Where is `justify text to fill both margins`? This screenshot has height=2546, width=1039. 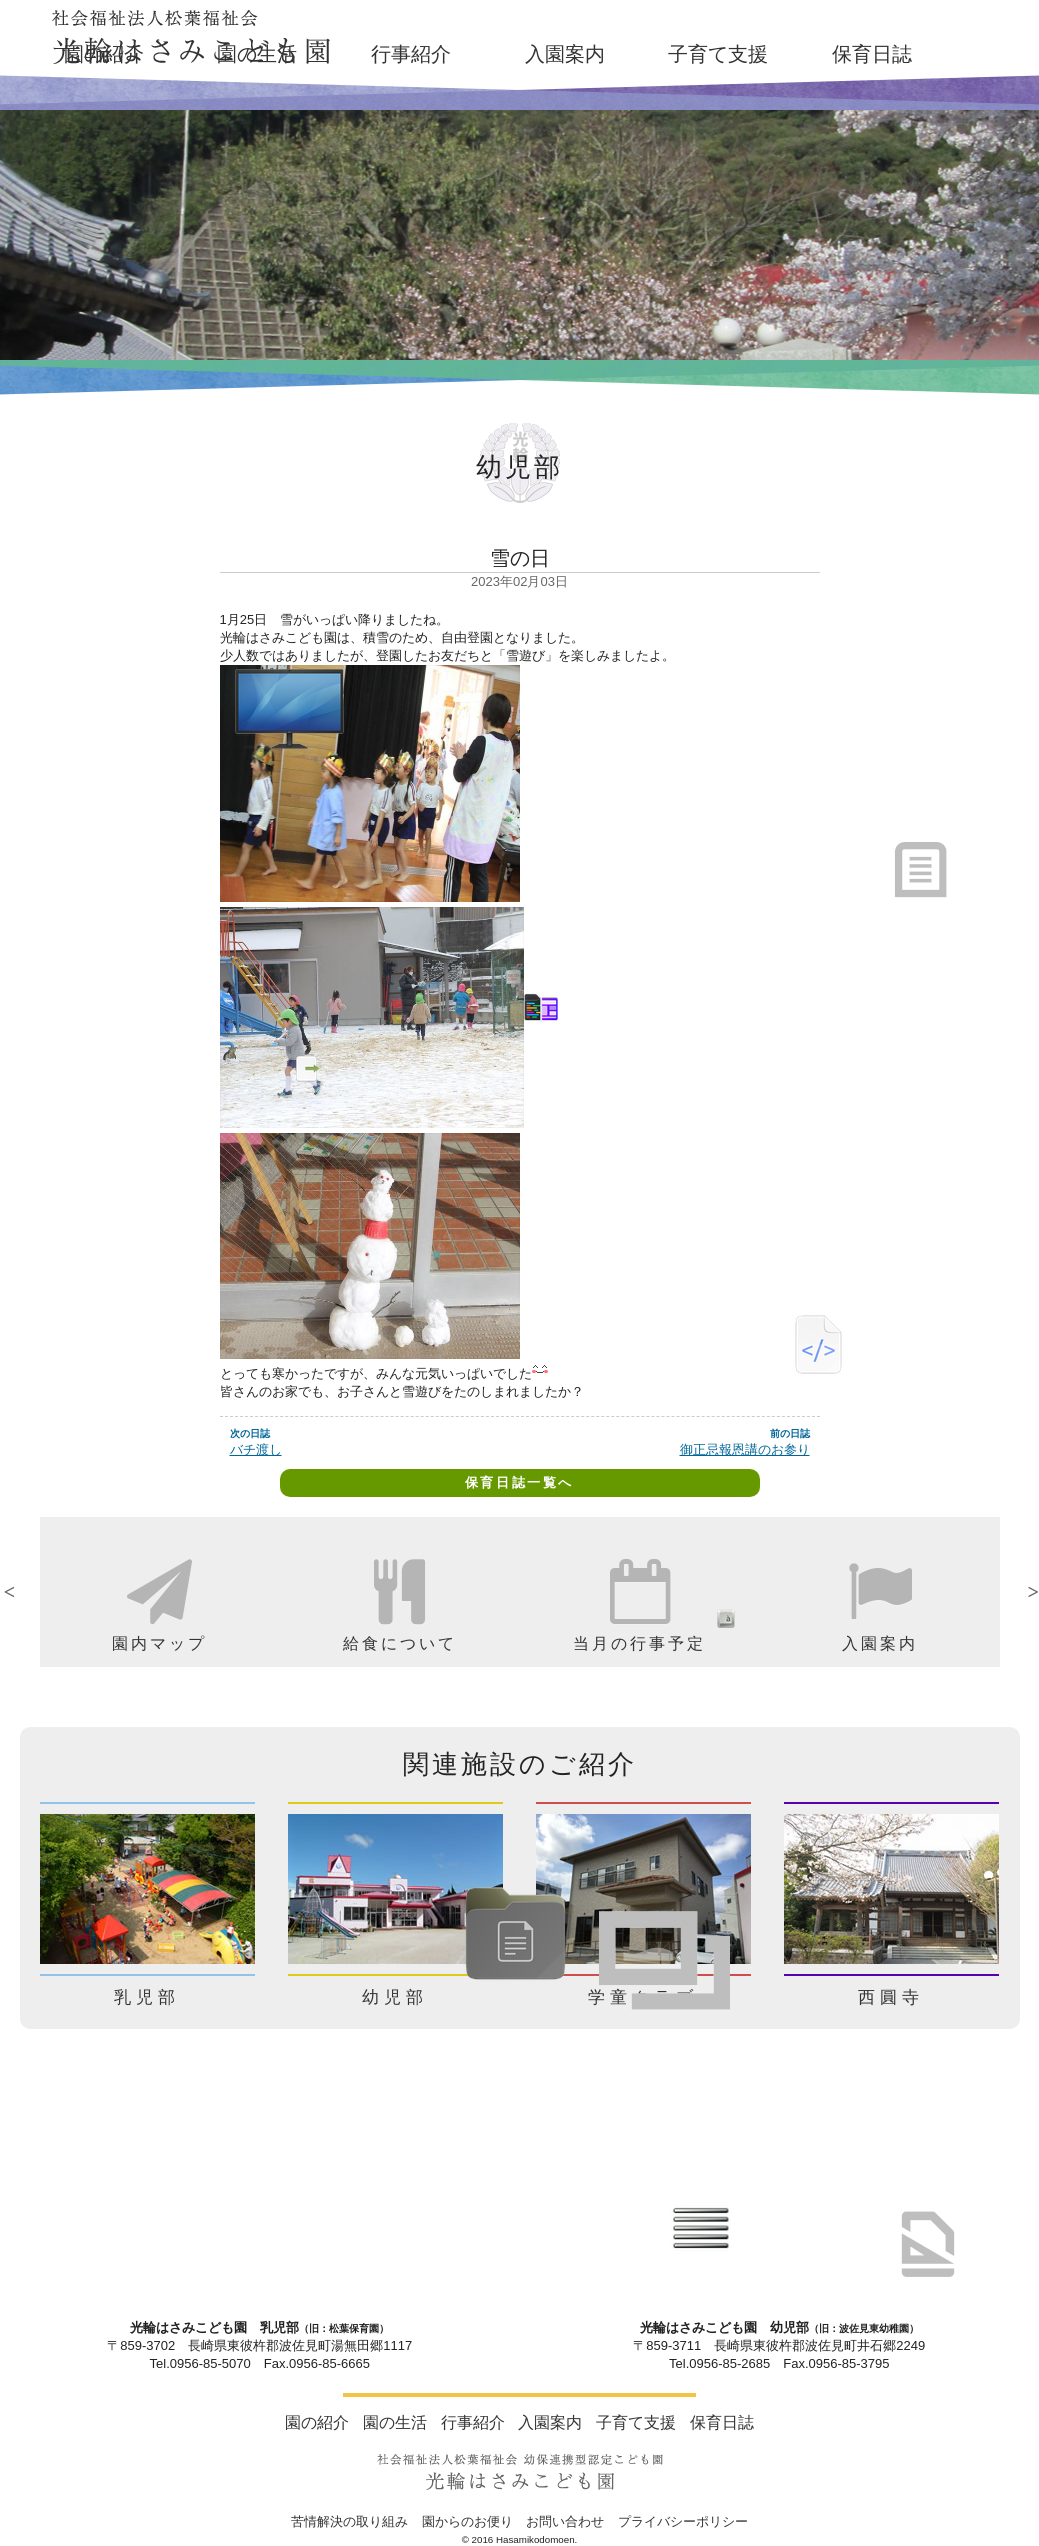 justify text to fill both margins is located at coordinates (701, 2228).